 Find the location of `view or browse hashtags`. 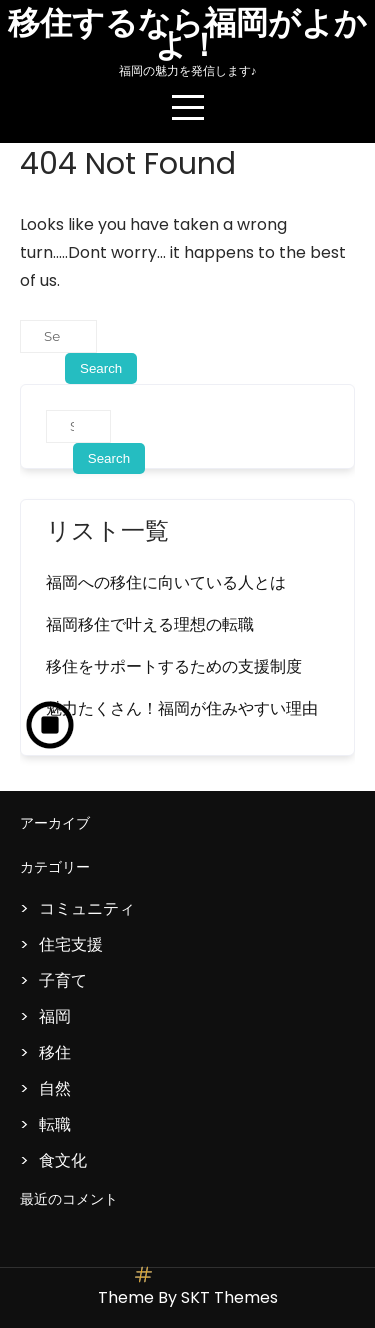

view or browse hashtags is located at coordinates (143, 1274).